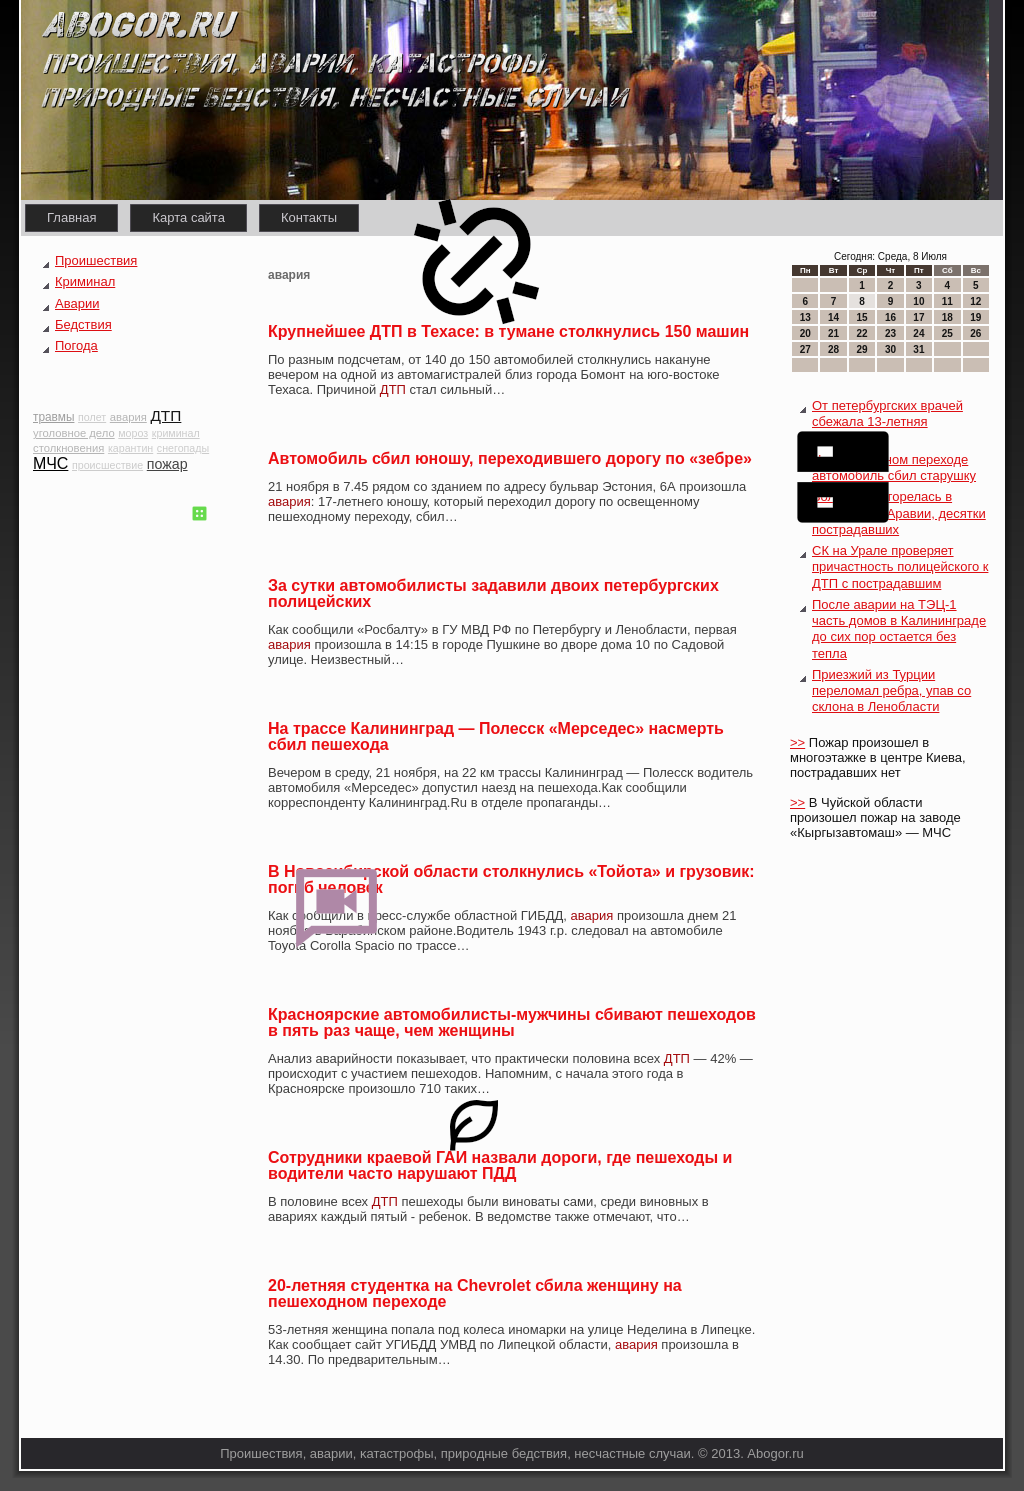 This screenshot has height=1491, width=1024. Describe the element at coordinates (336, 905) in the screenshot. I see `start a video chat conversation` at that location.